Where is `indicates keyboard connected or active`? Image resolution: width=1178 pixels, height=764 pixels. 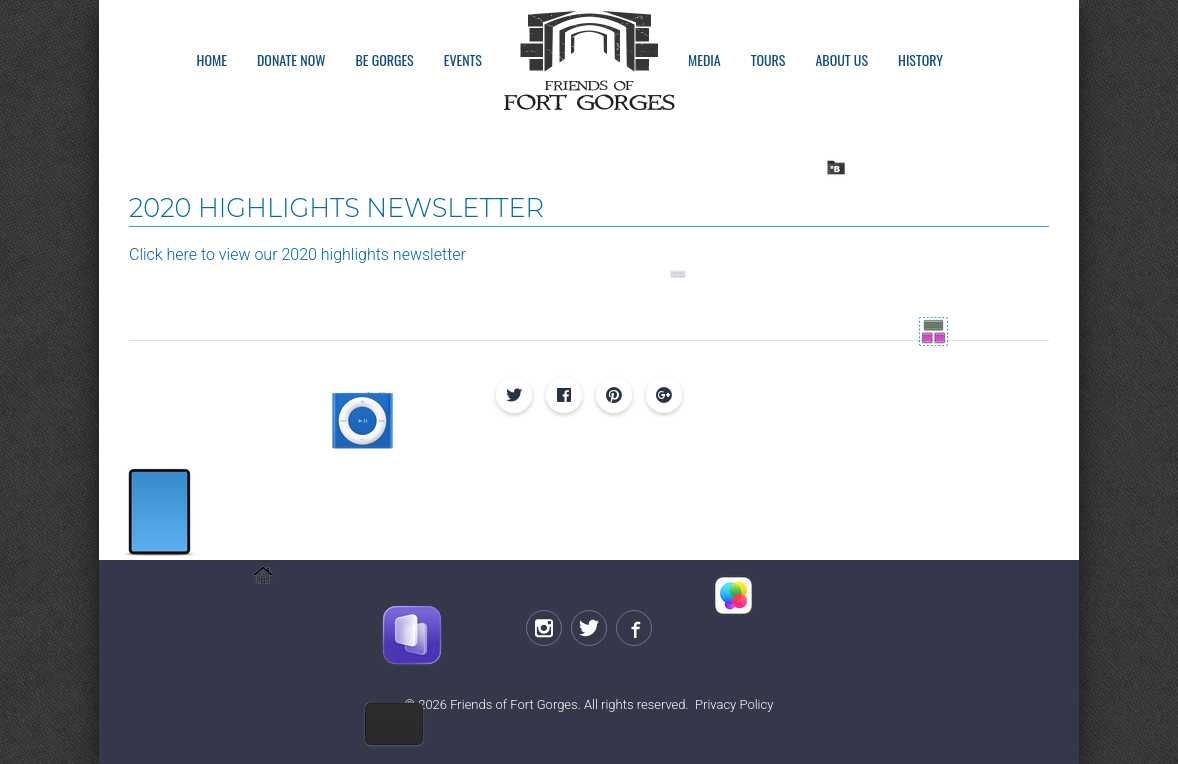 indicates keyboard connected or active is located at coordinates (678, 274).